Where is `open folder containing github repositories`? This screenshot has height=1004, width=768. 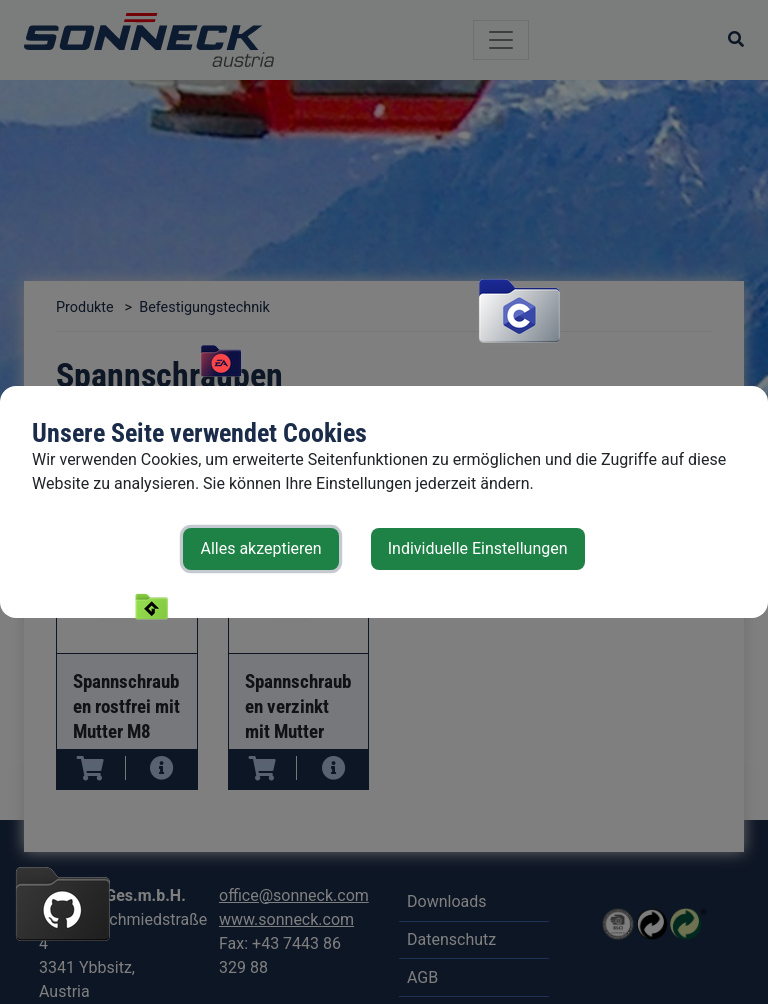
open folder containing github repositories is located at coordinates (62, 906).